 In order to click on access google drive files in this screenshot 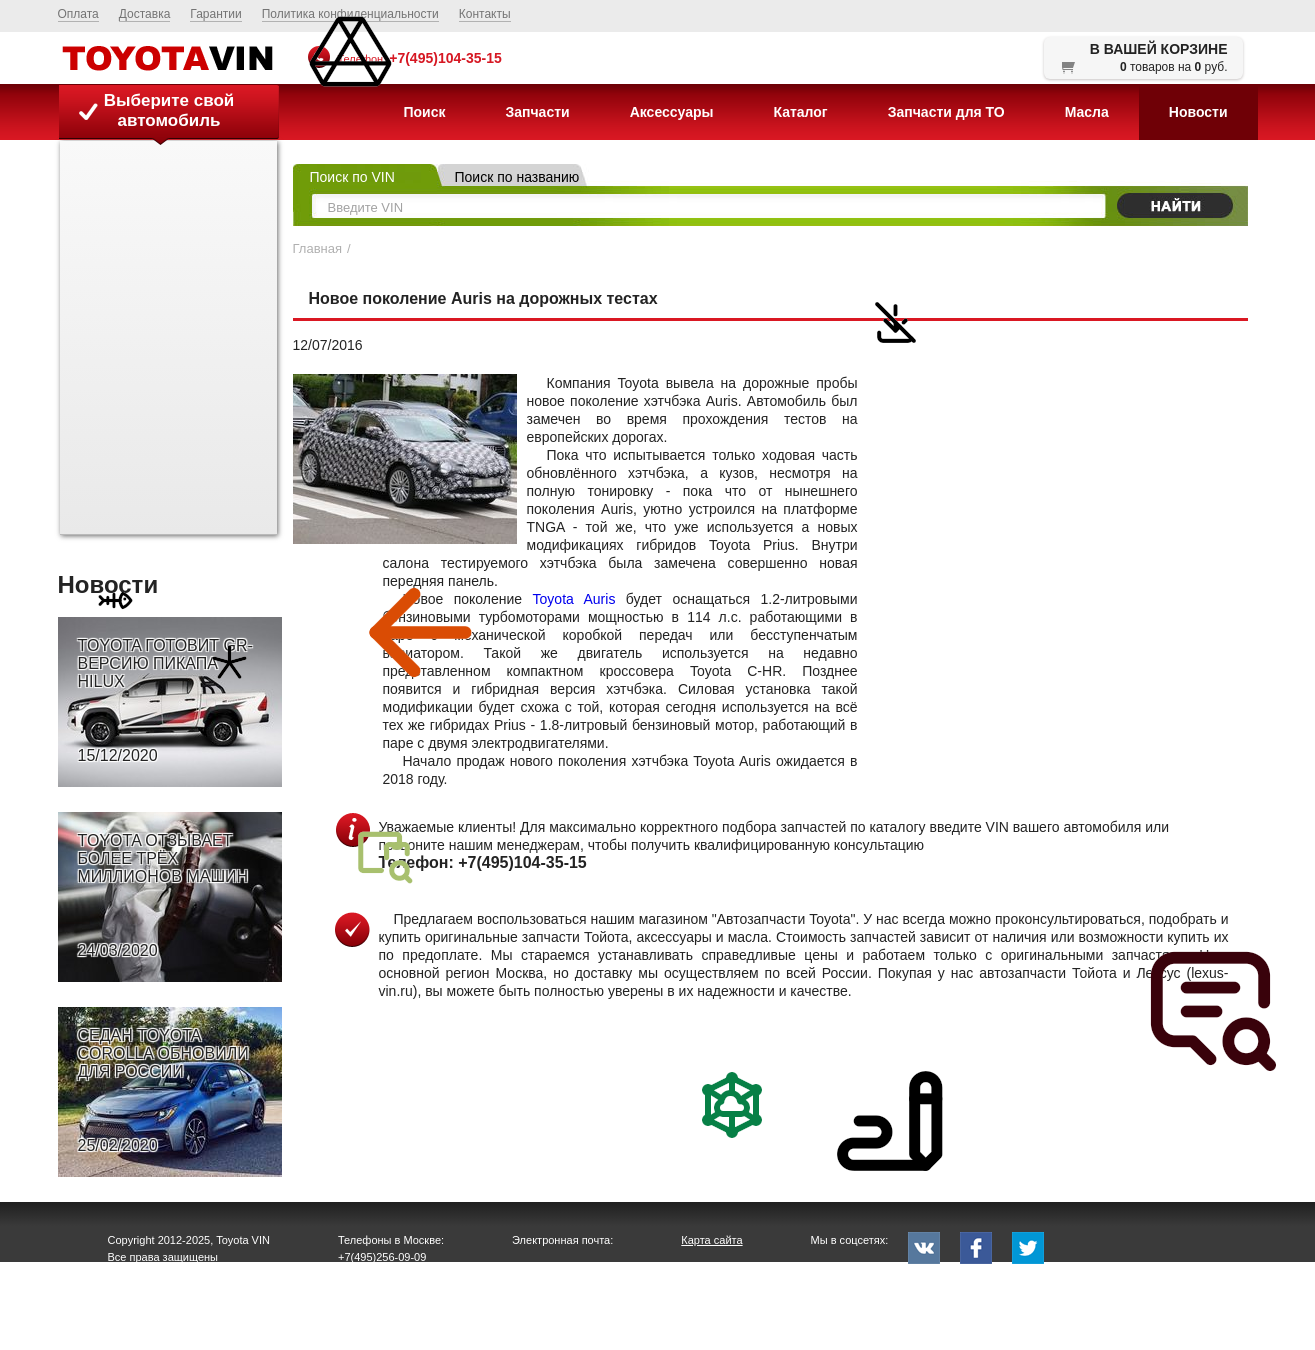, I will do `click(350, 54)`.